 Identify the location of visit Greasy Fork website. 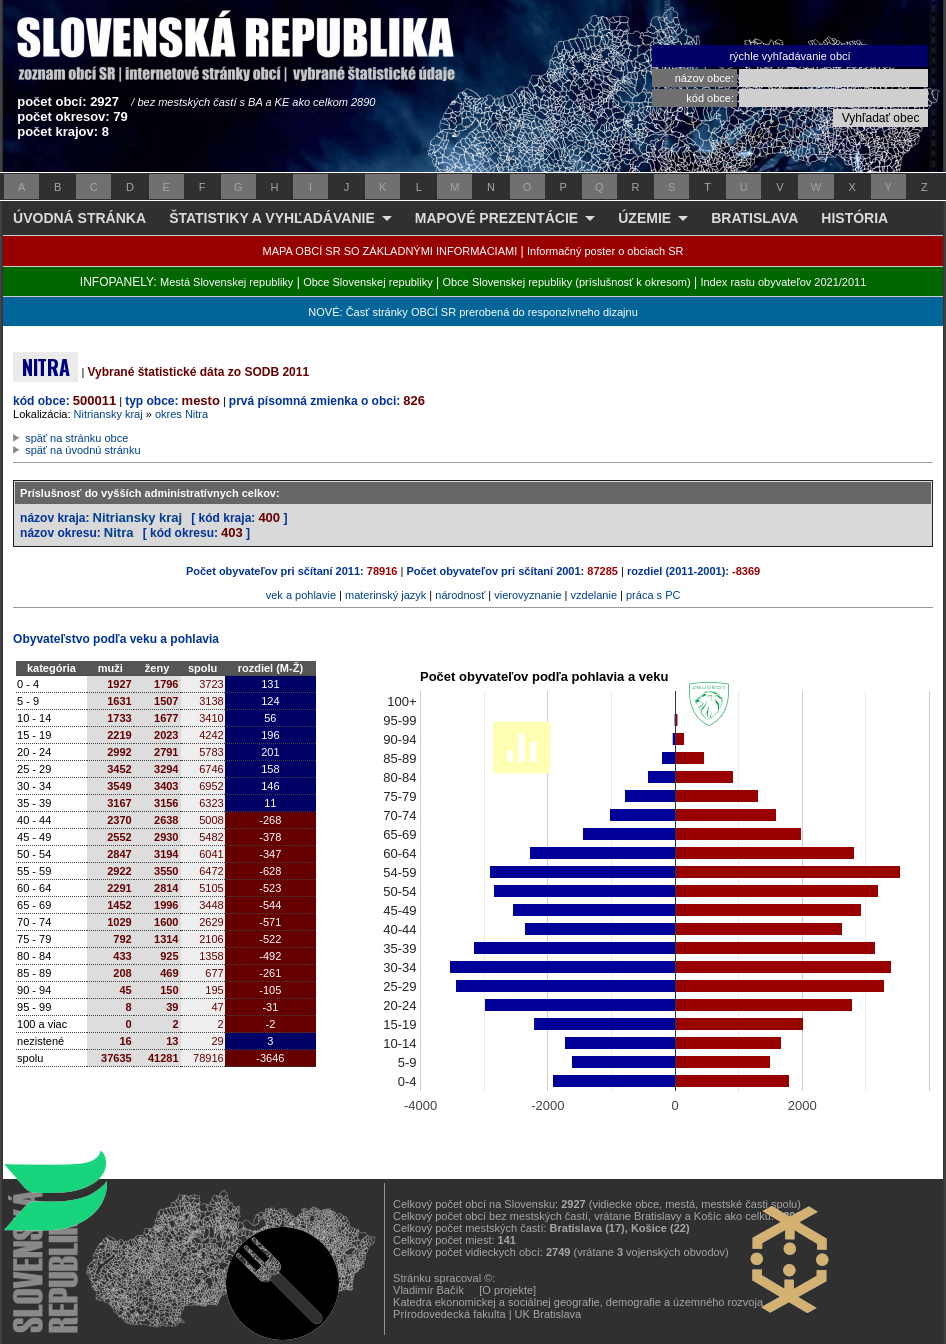
(282, 1283).